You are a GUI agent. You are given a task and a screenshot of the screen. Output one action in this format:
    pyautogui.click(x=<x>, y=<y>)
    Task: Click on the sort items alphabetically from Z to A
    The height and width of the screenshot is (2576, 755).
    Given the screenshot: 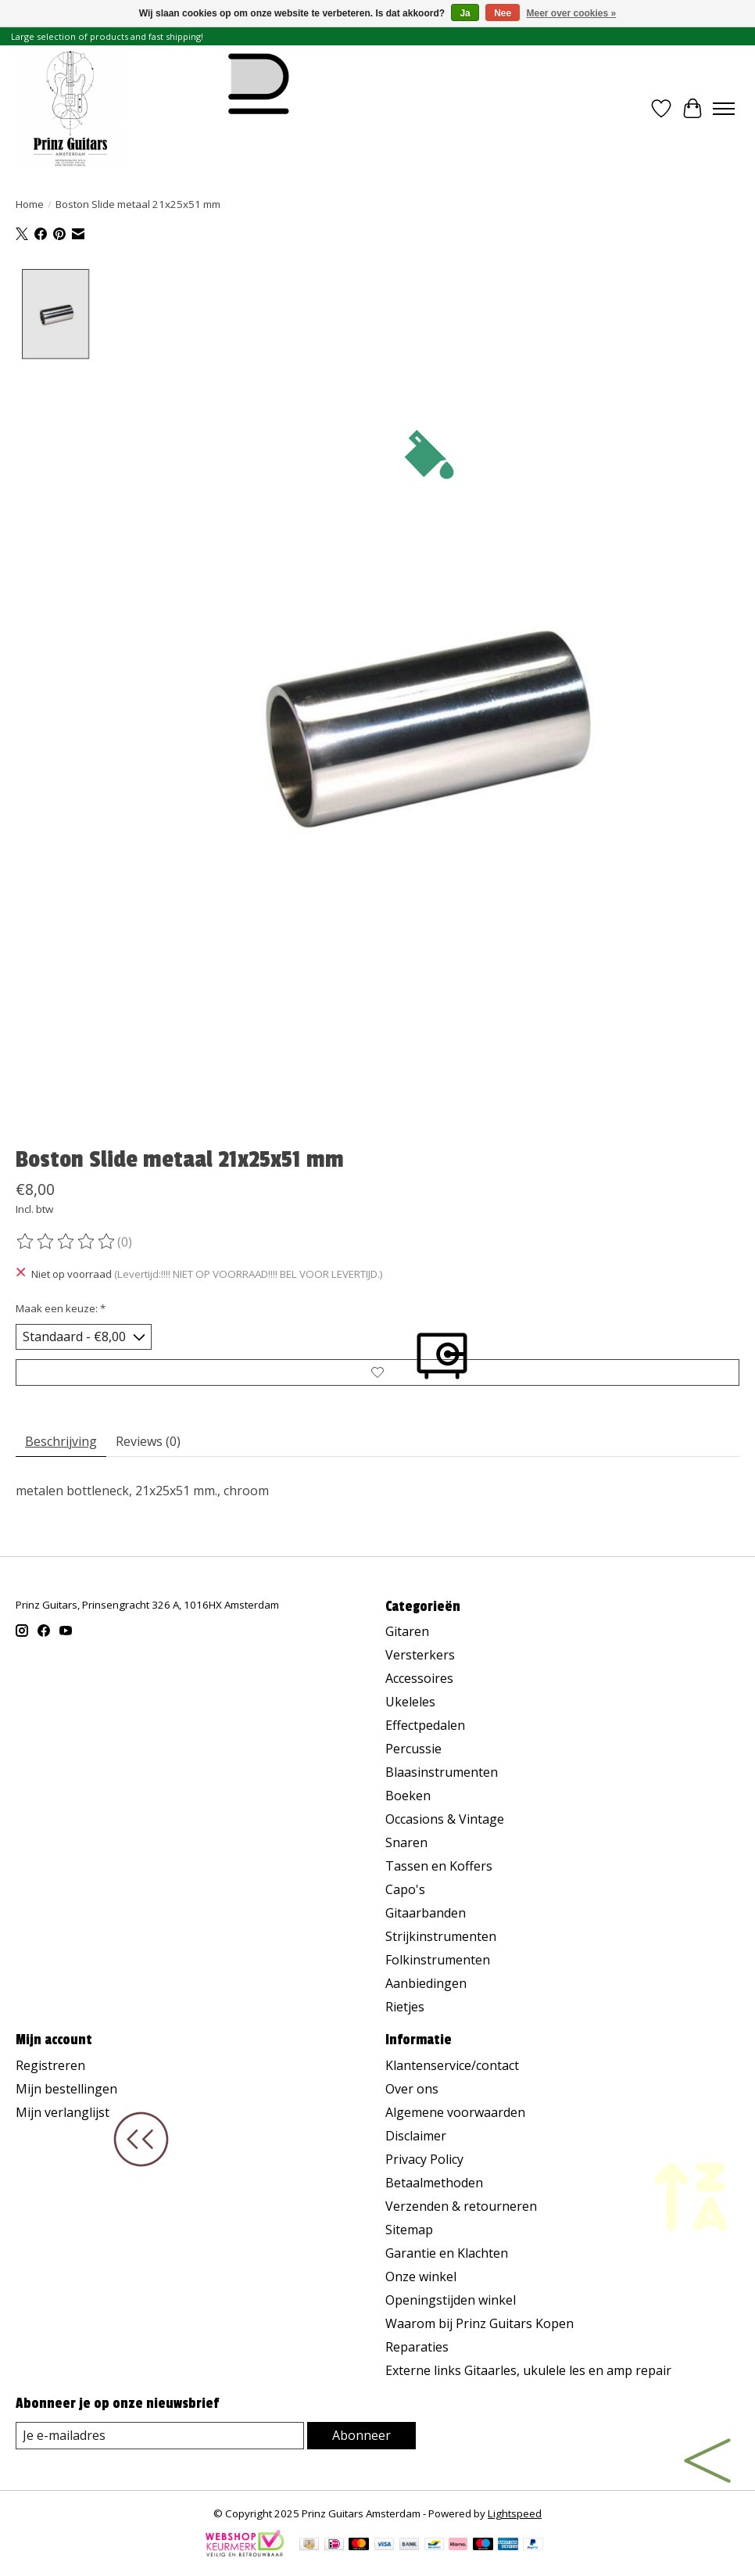 What is the action you would take?
    pyautogui.click(x=691, y=2197)
    